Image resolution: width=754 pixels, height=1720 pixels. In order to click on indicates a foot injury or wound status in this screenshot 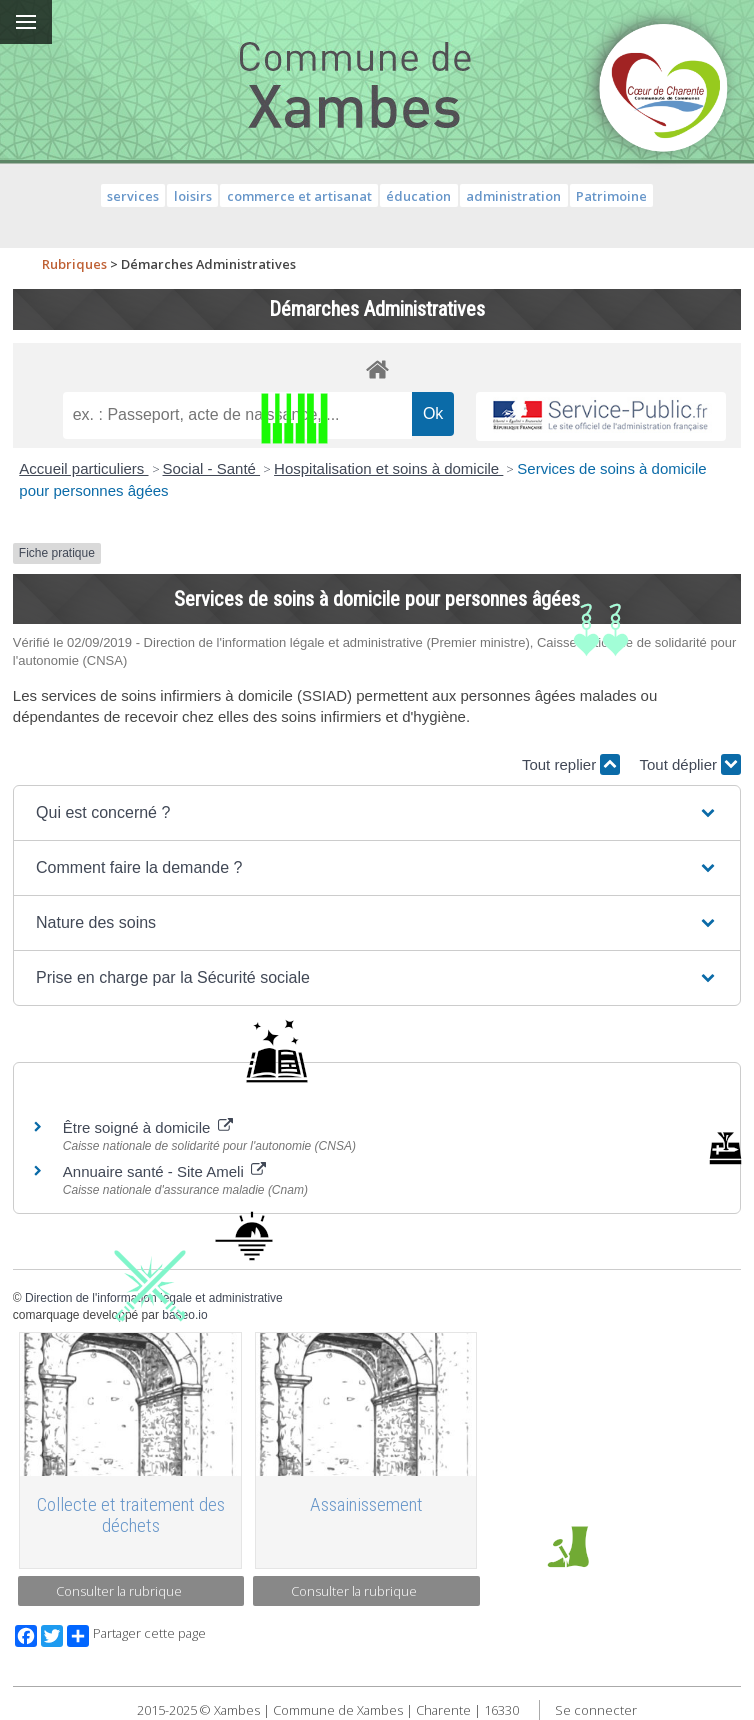, I will do `click(568, 1547)`.